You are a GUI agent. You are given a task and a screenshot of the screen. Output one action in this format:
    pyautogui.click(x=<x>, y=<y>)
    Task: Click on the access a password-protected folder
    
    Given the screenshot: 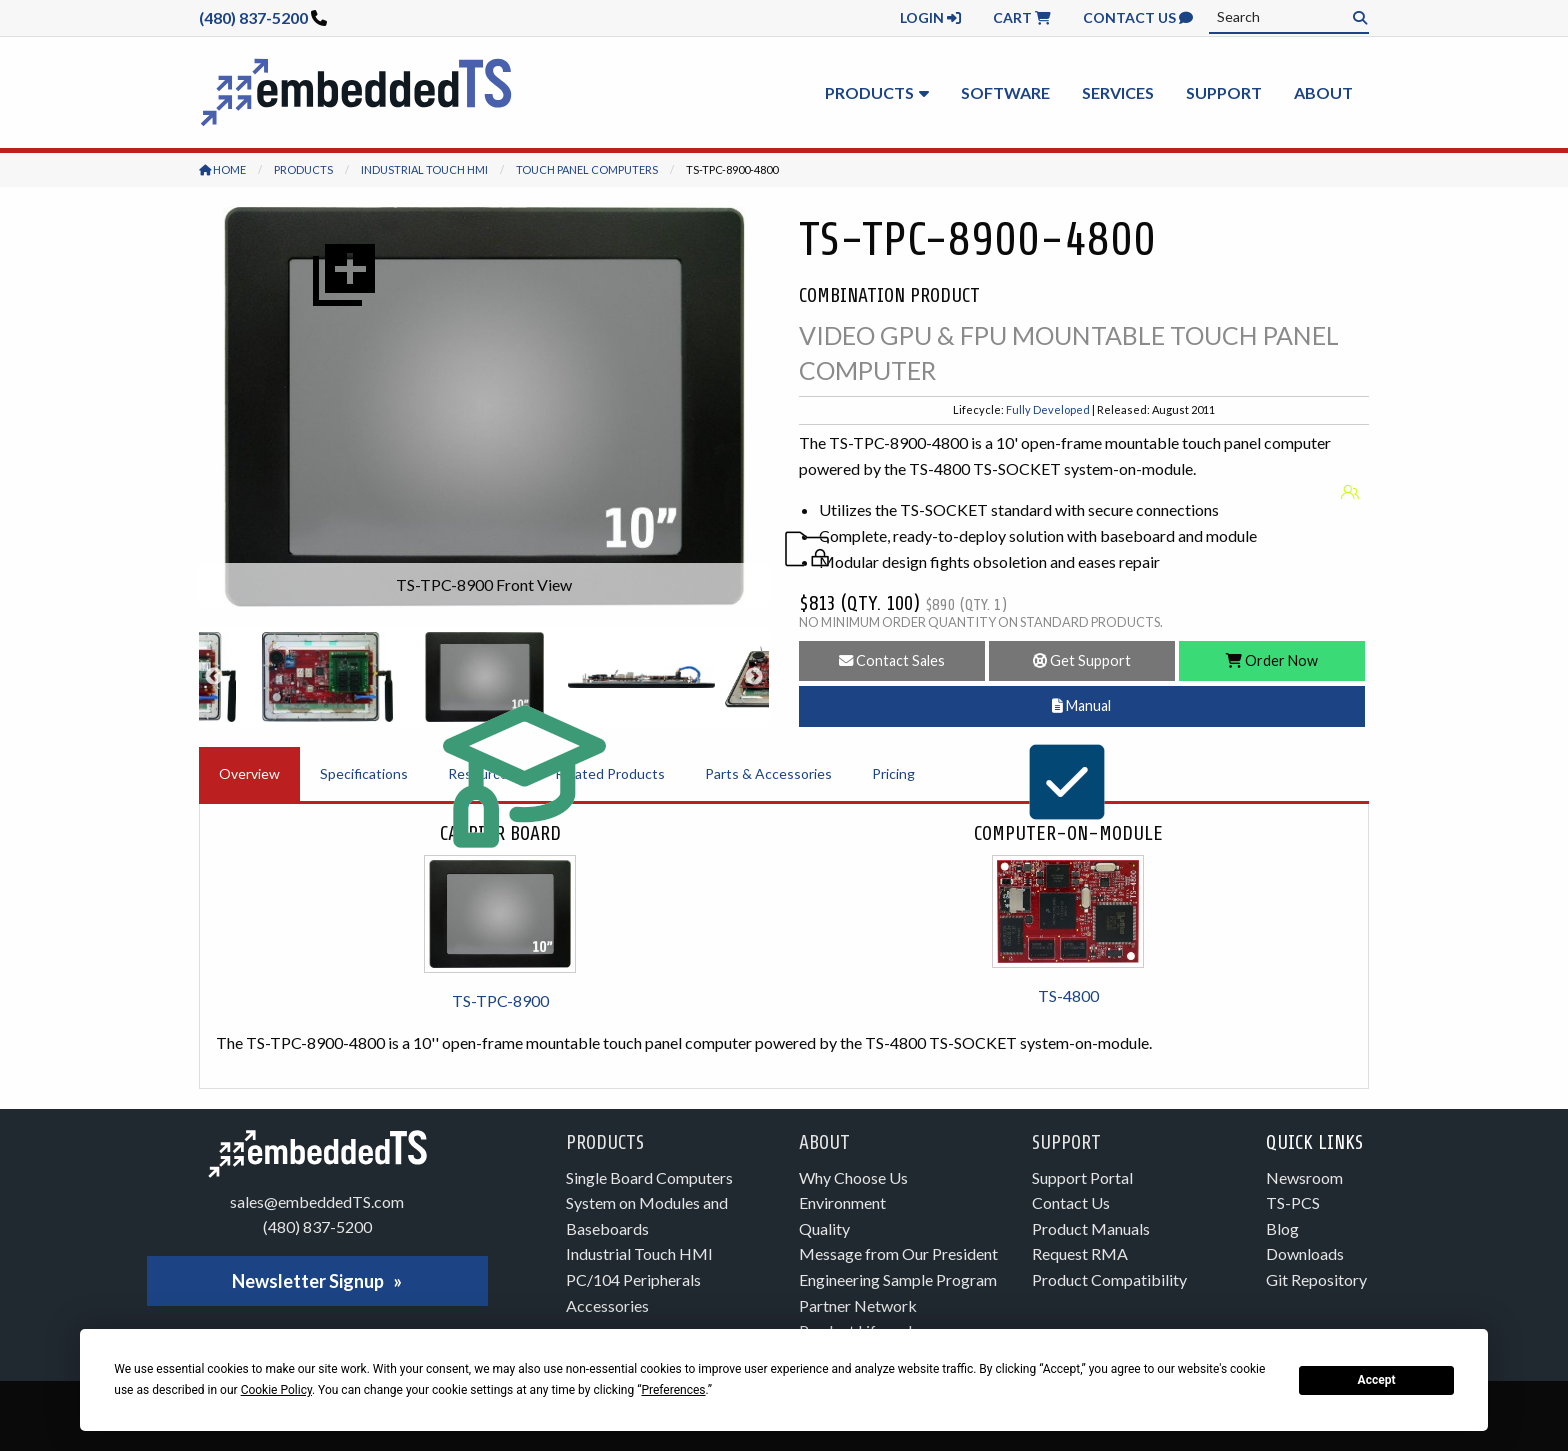 What is the action you would take?
    pyautogui.click(x=807, y=548)
    